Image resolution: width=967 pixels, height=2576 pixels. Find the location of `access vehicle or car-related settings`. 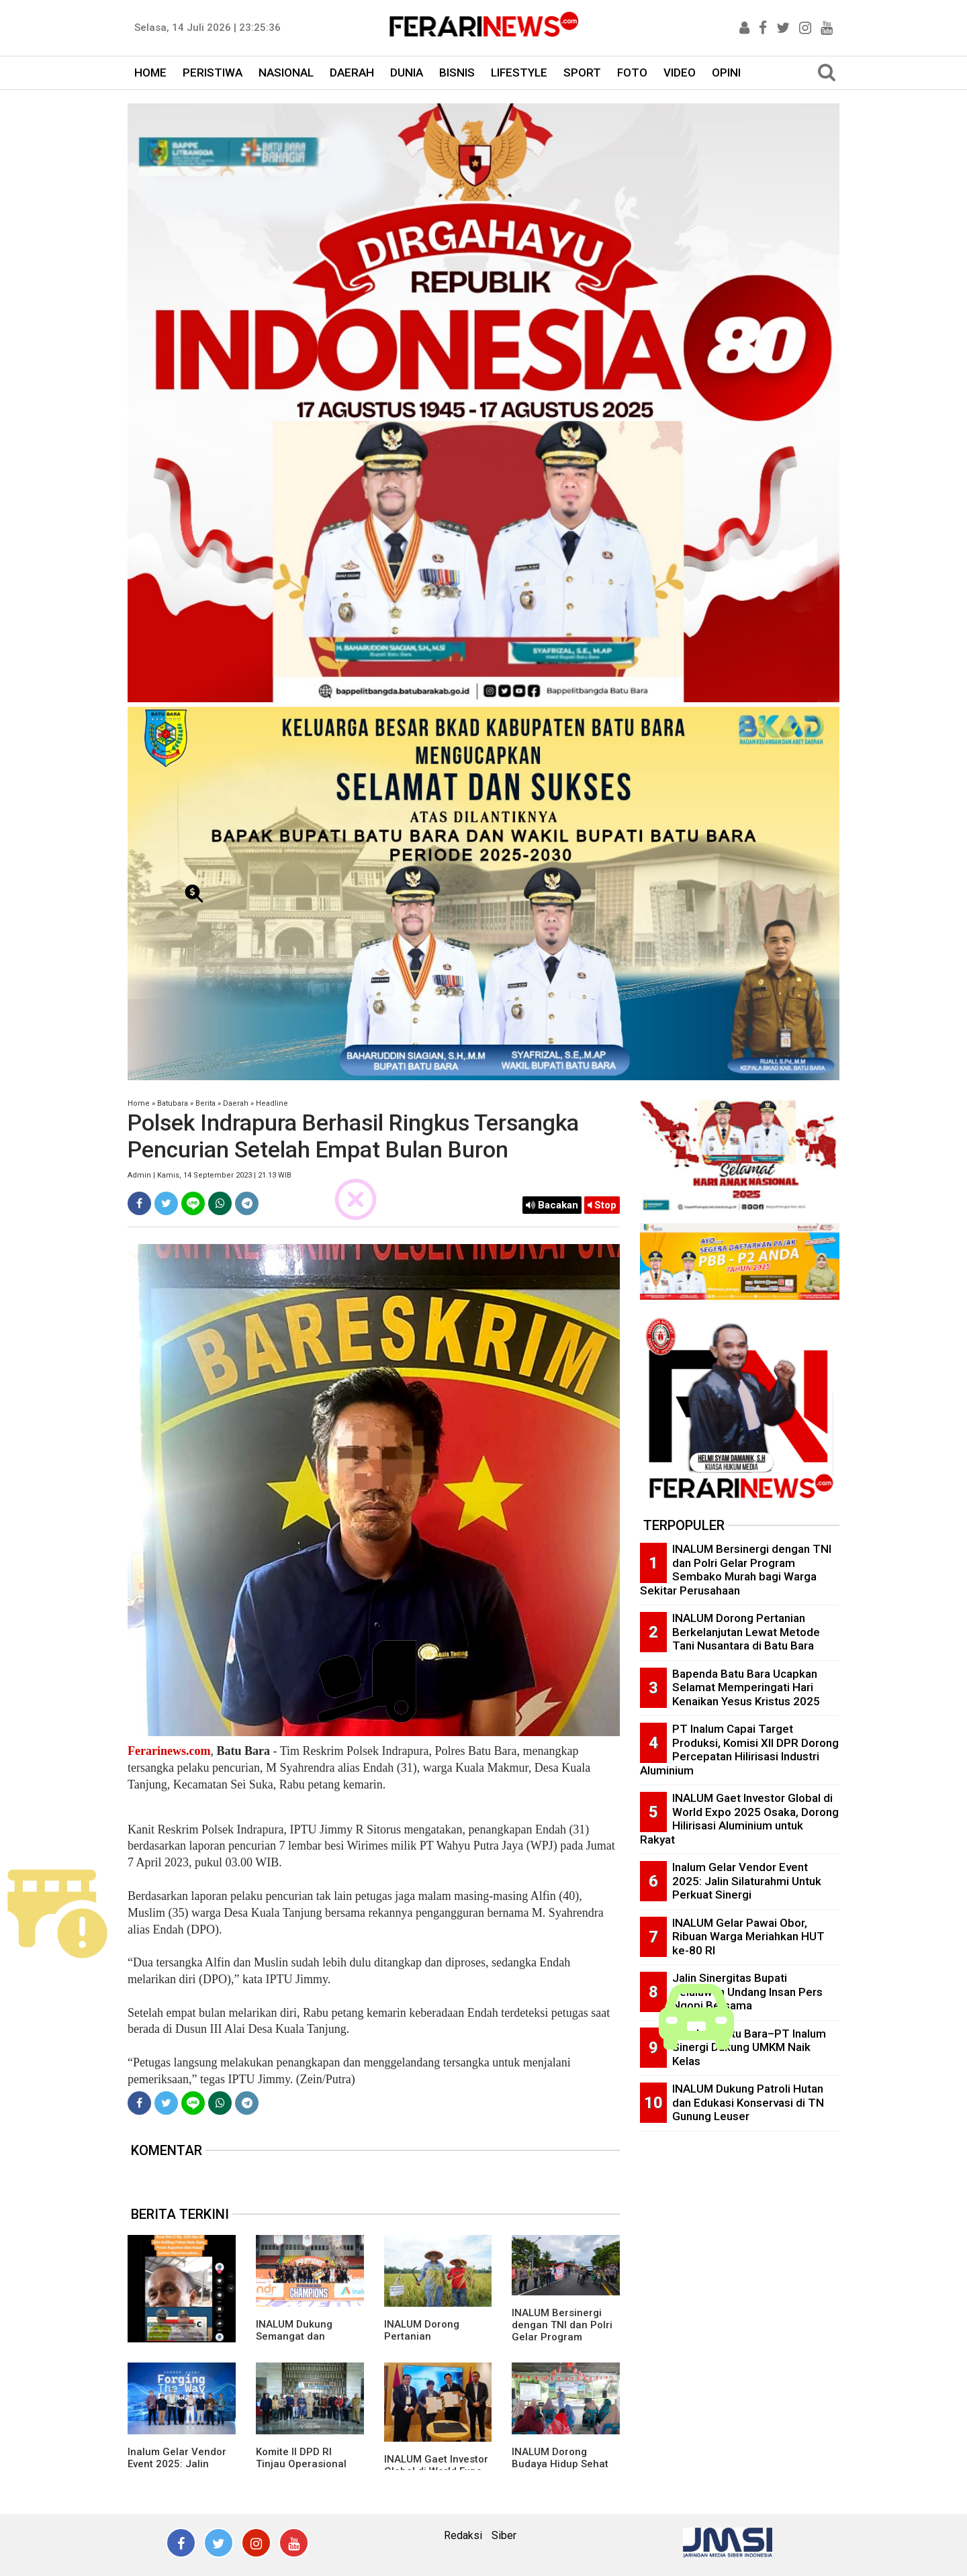

access vehicle or car-related settings is located at coordinates (696, 2017).